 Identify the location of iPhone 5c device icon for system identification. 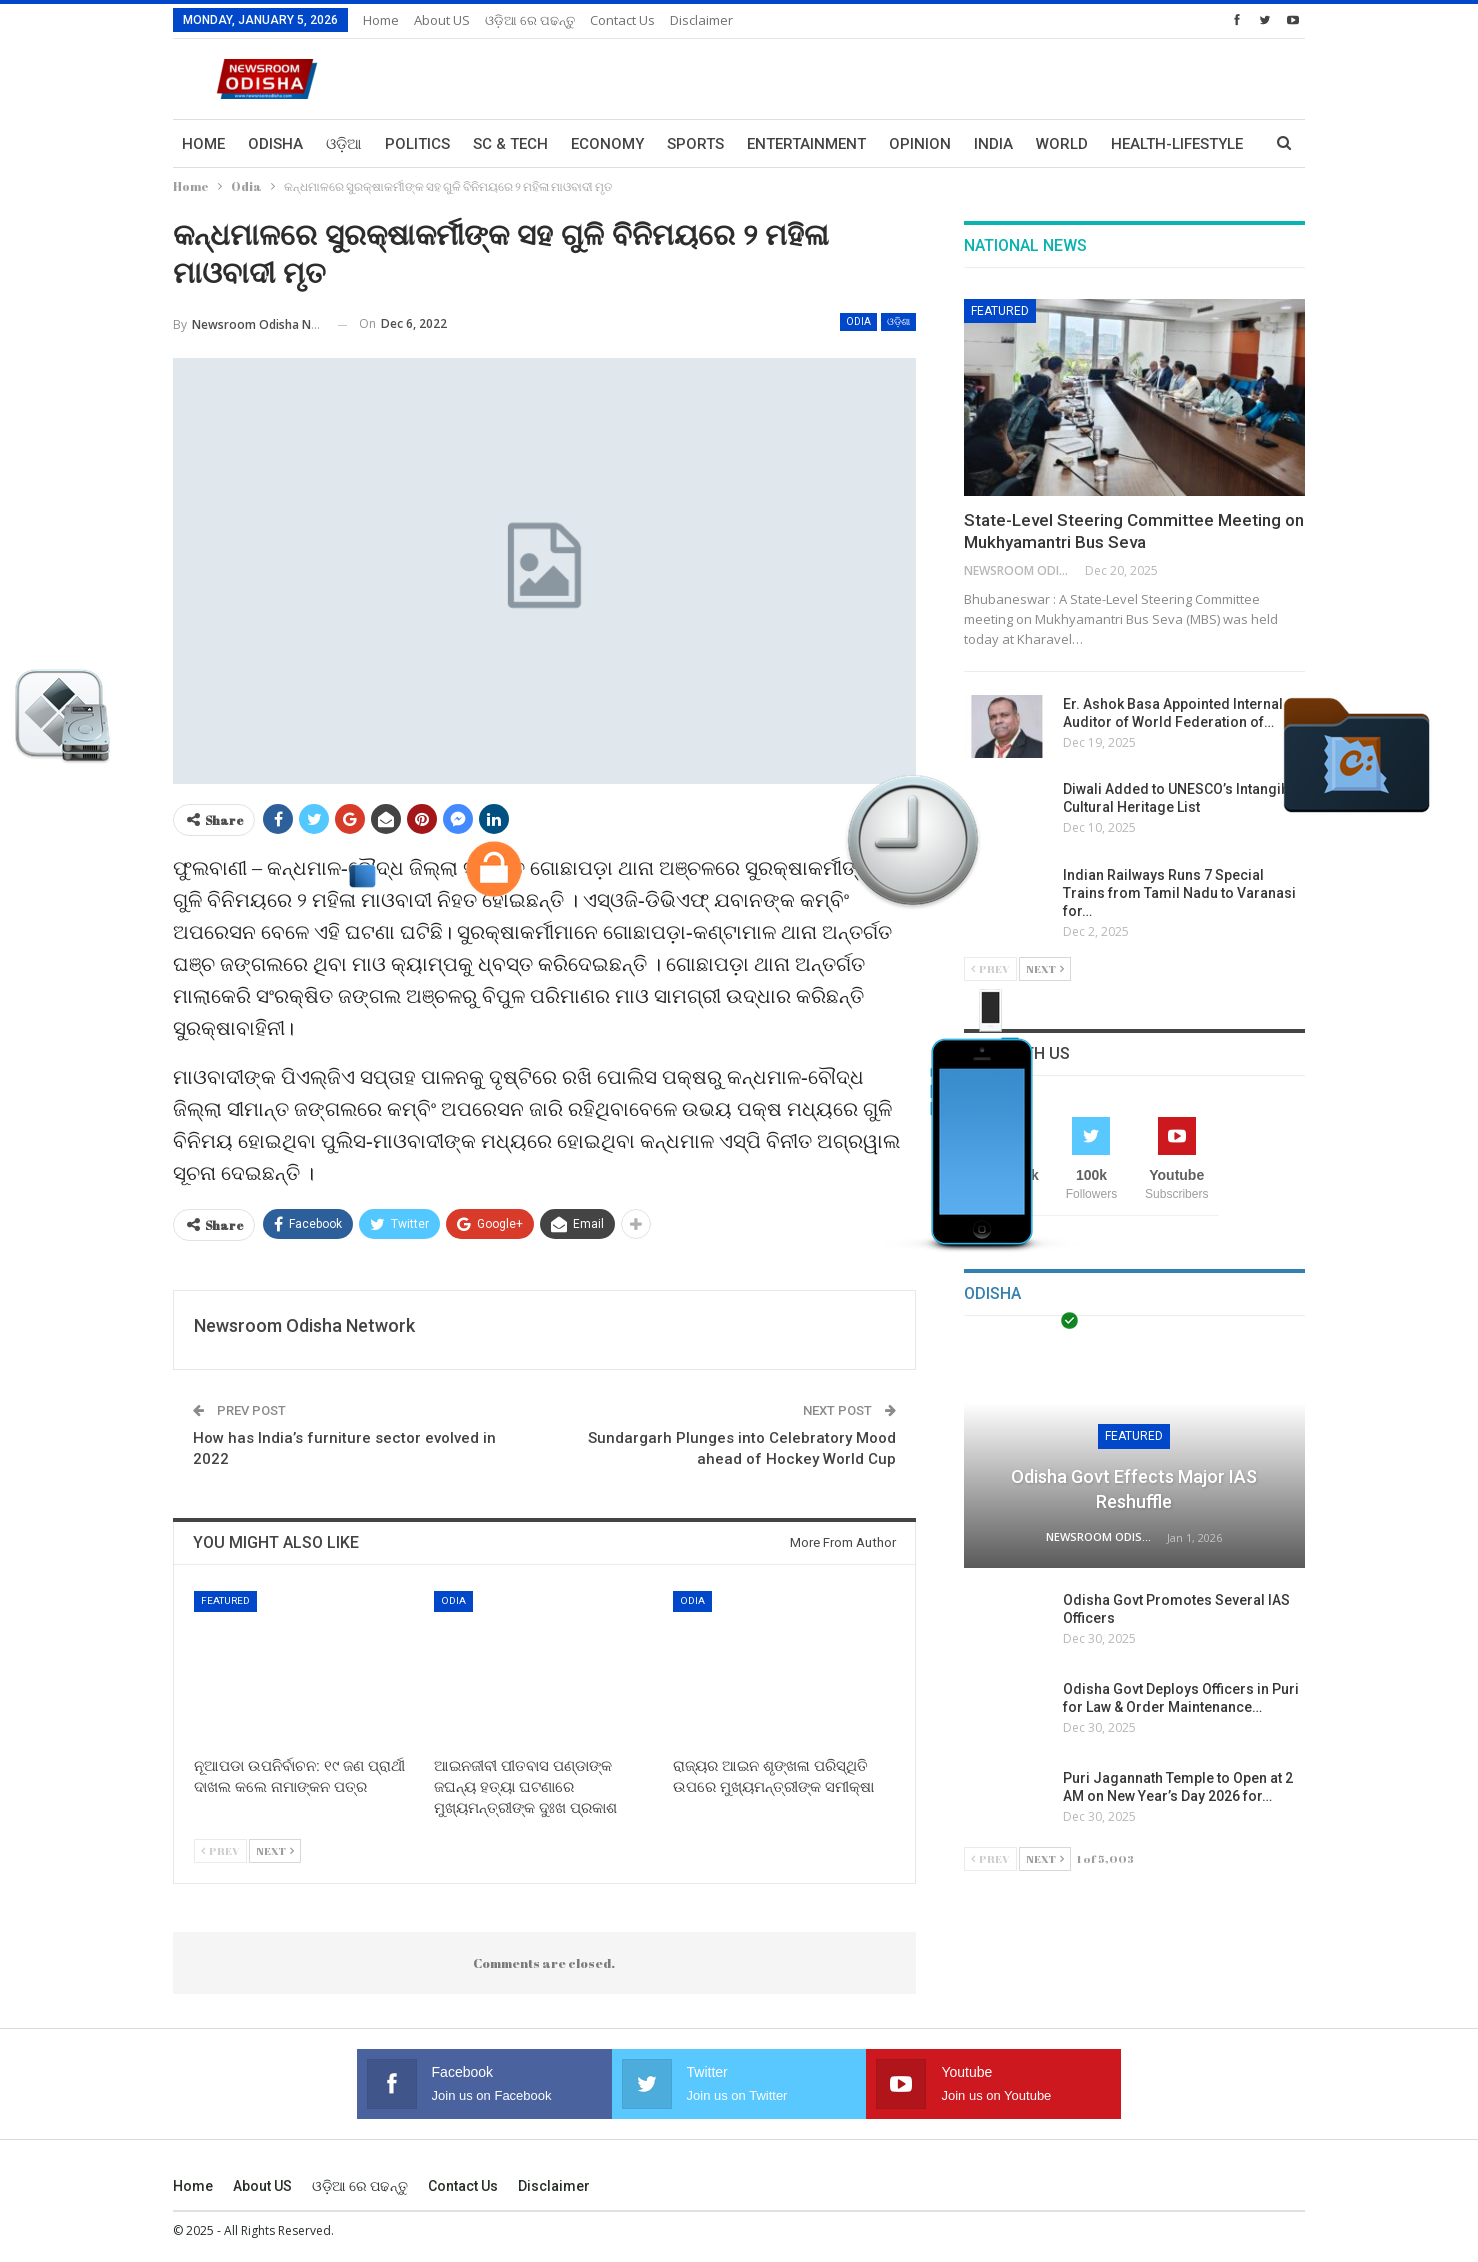
(982, 1145).